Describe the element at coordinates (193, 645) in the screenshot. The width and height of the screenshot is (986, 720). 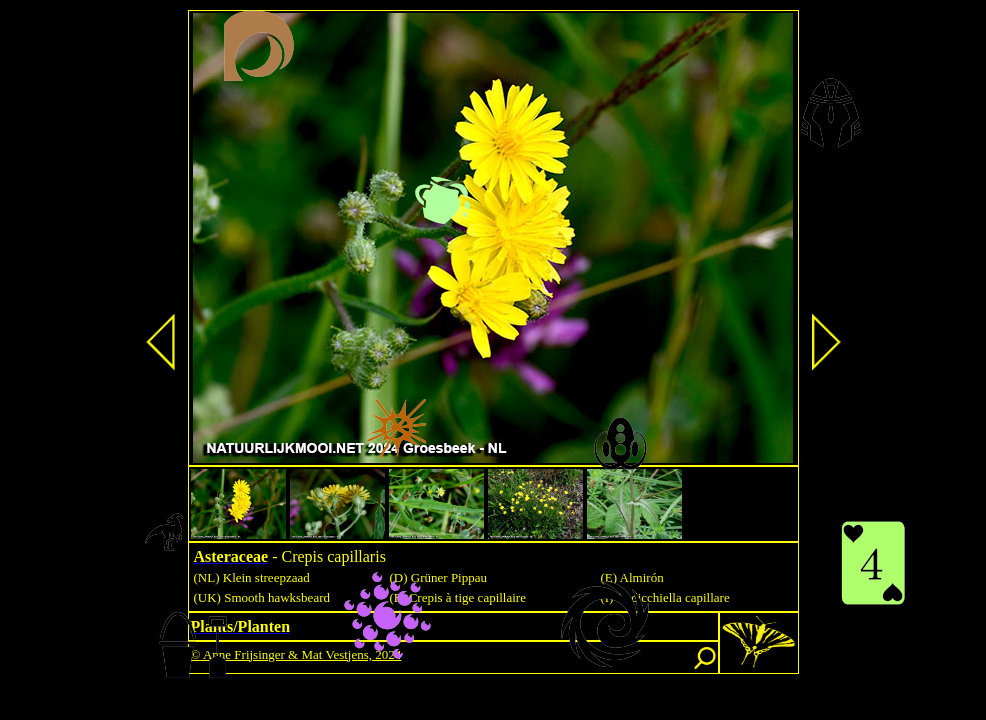
I see `access beach or vacation-themed content` at that location.